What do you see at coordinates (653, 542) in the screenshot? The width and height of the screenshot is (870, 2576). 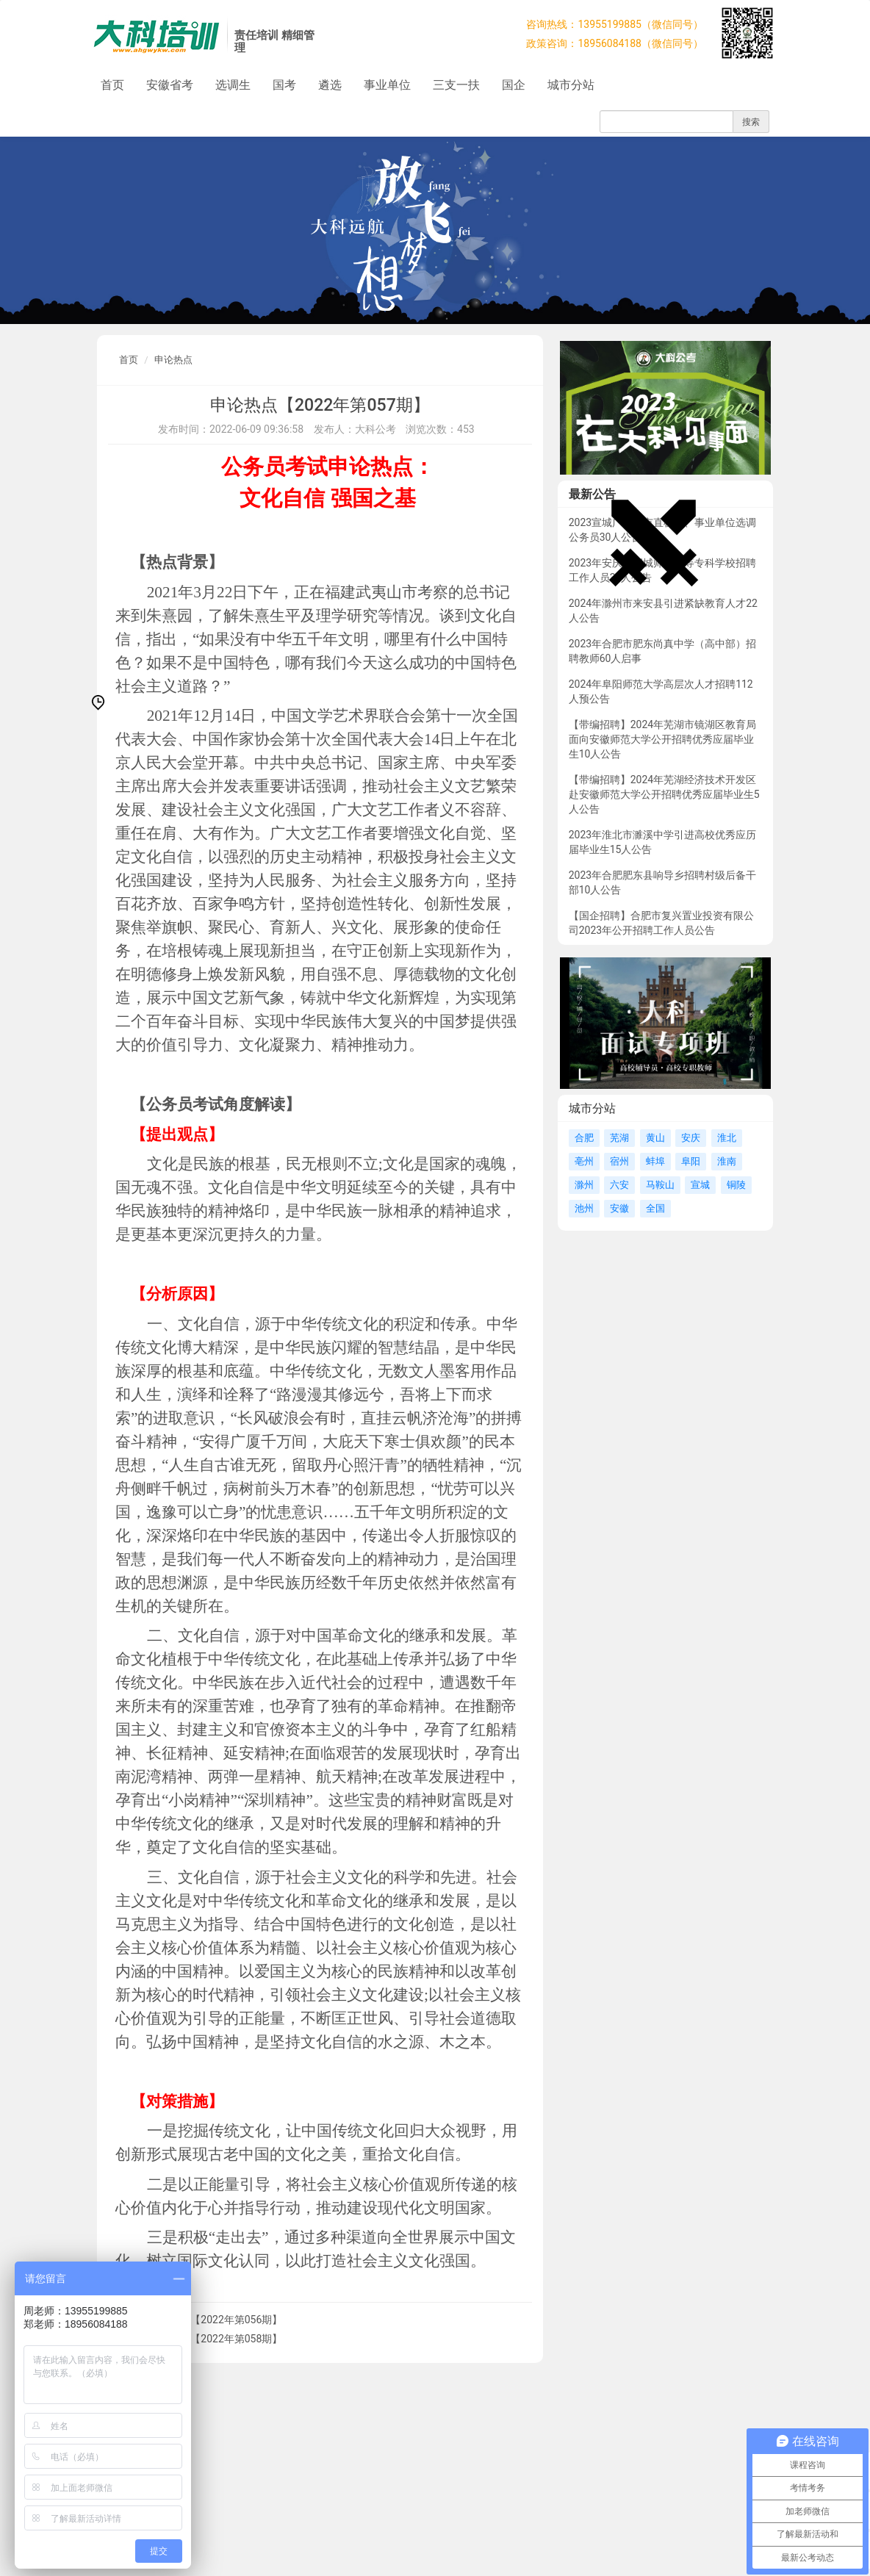 I see `access game or battle features` at bounding box center [653, 542].